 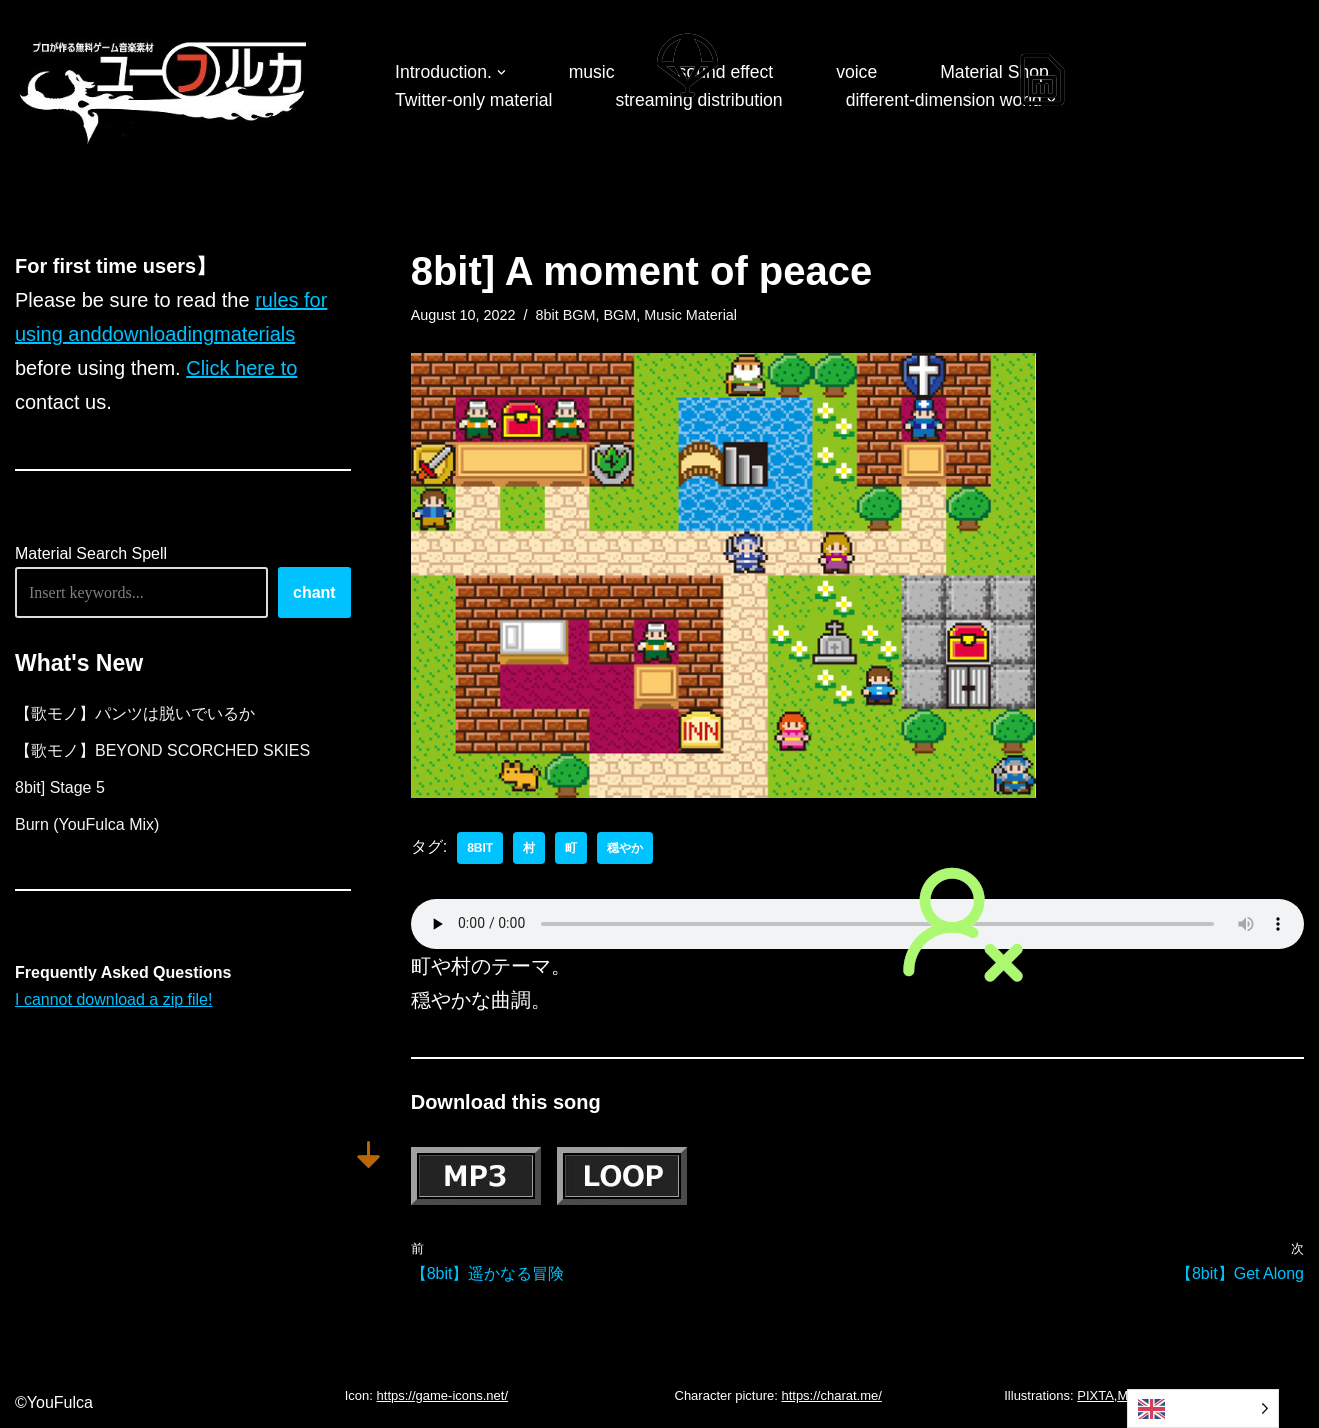 What do you see at coordinates (963, 922) in the screenshot?
I see `remove a user or contact` at bounding box center [963, 922].